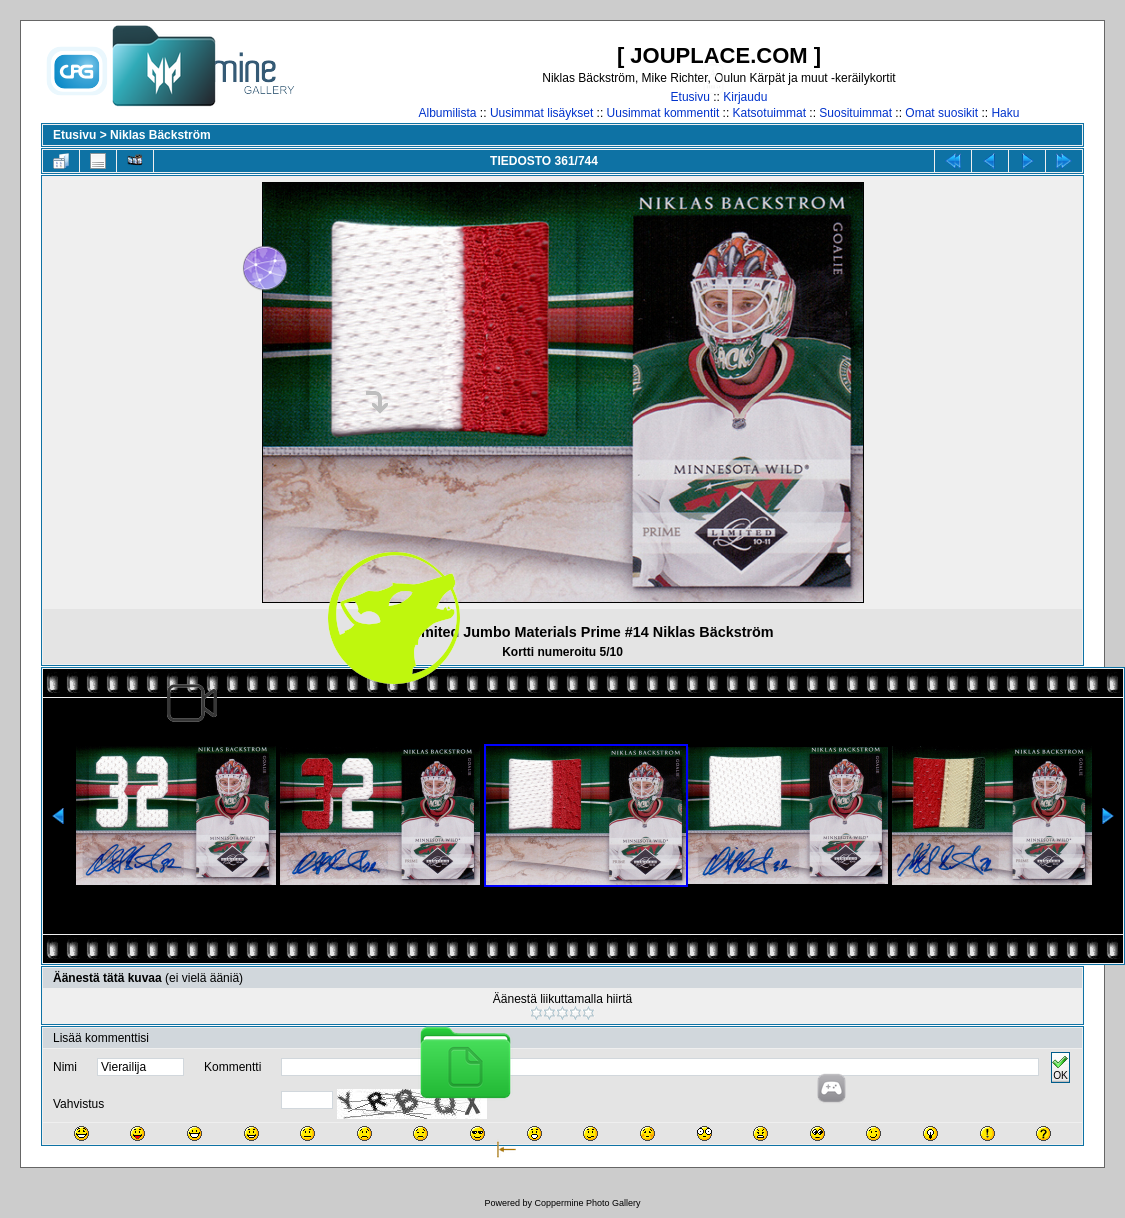  What do you see at coordinates (394, 618) in the screenshot?
I see `open amarok music player` at bounding box center [394, 618].